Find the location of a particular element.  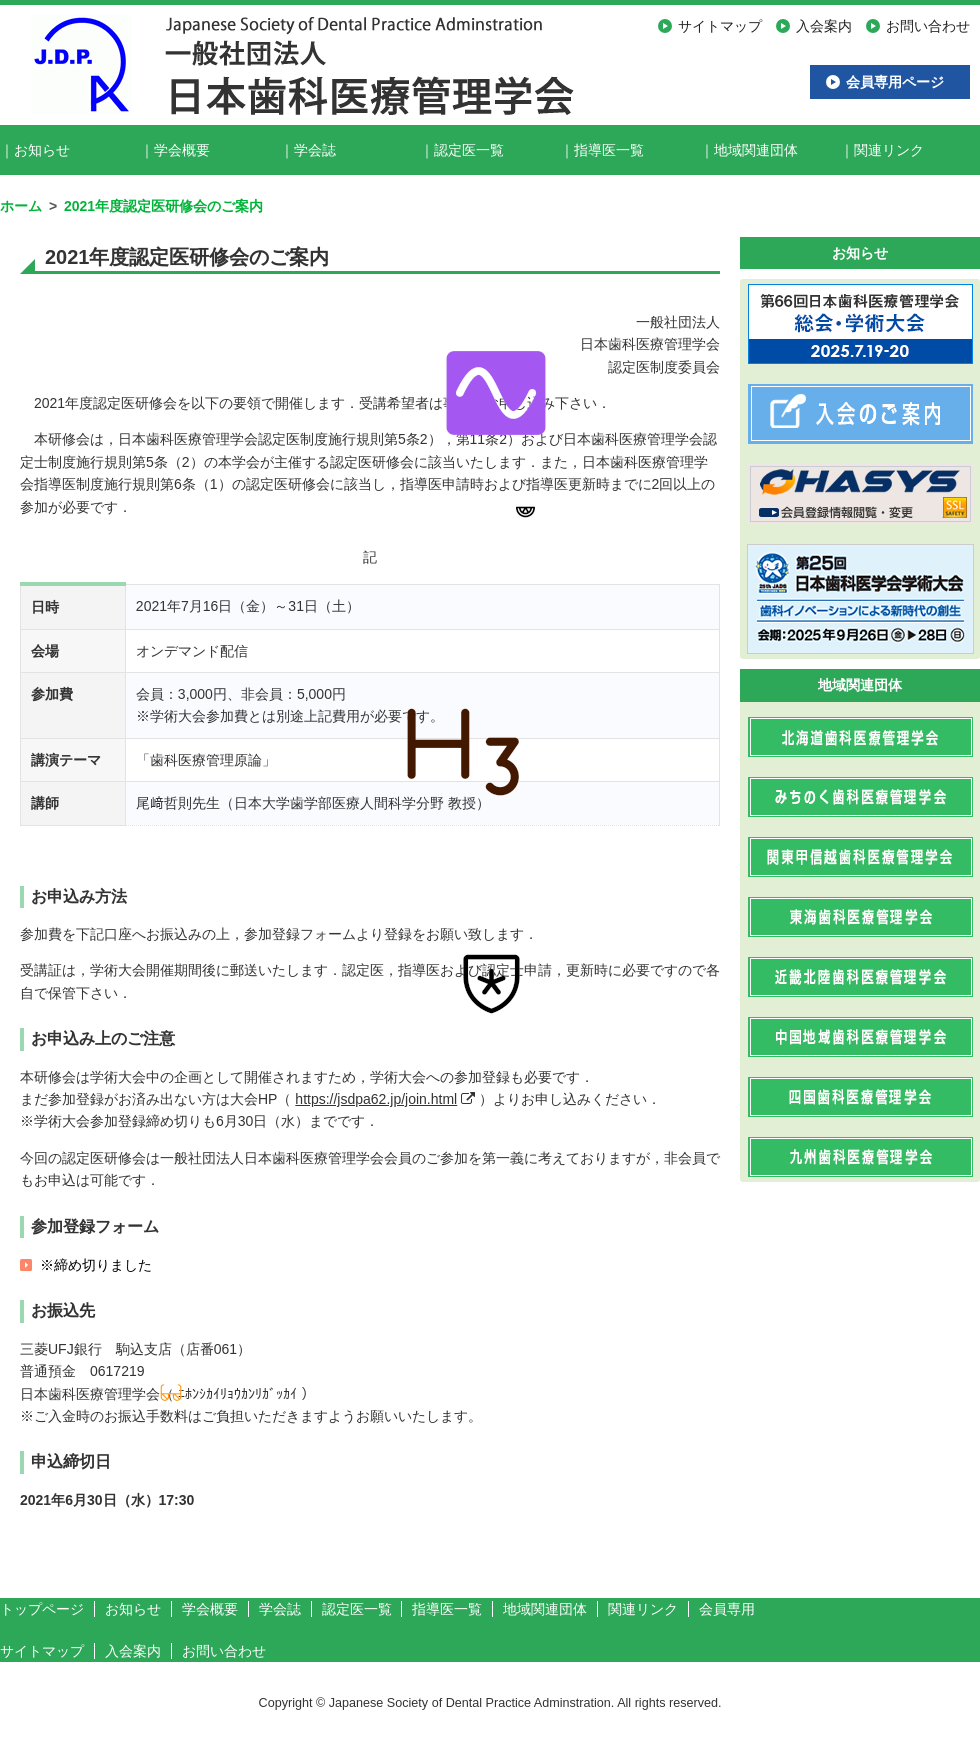

audio or sound wave indicator is located at coordinates (496, 393).